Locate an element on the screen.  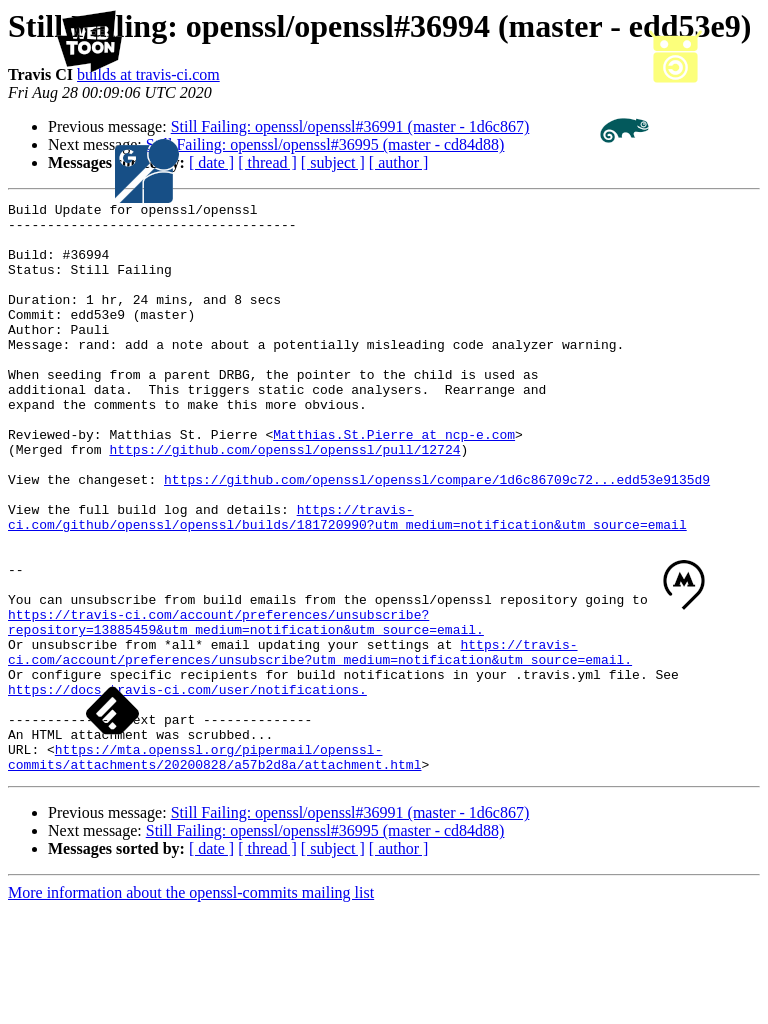
open the Webtoon app is located at coordinates (89, 41).